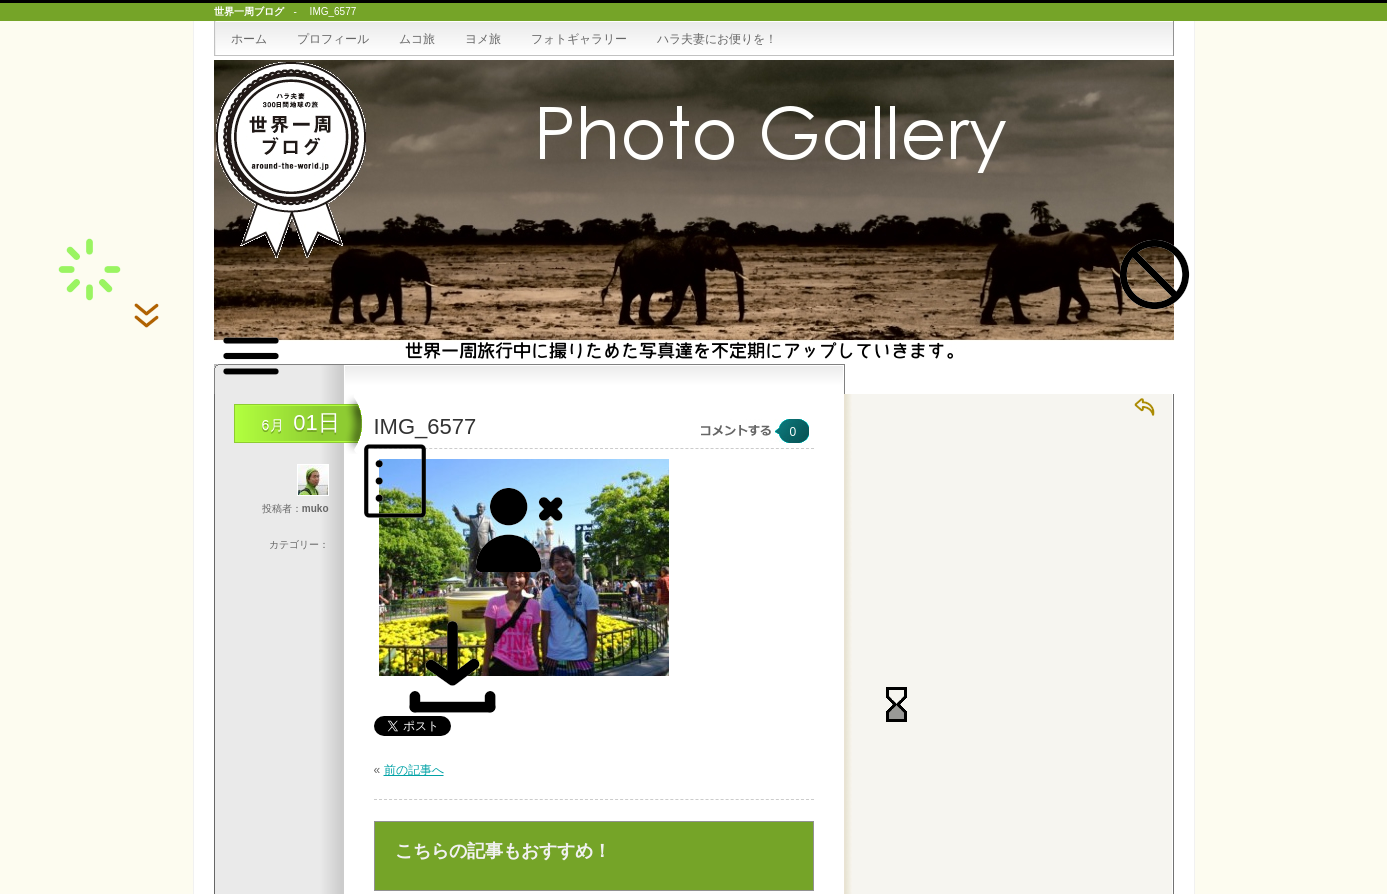 The image size is (1387, 894). I want to click on download a file or content, so click(452, 669).